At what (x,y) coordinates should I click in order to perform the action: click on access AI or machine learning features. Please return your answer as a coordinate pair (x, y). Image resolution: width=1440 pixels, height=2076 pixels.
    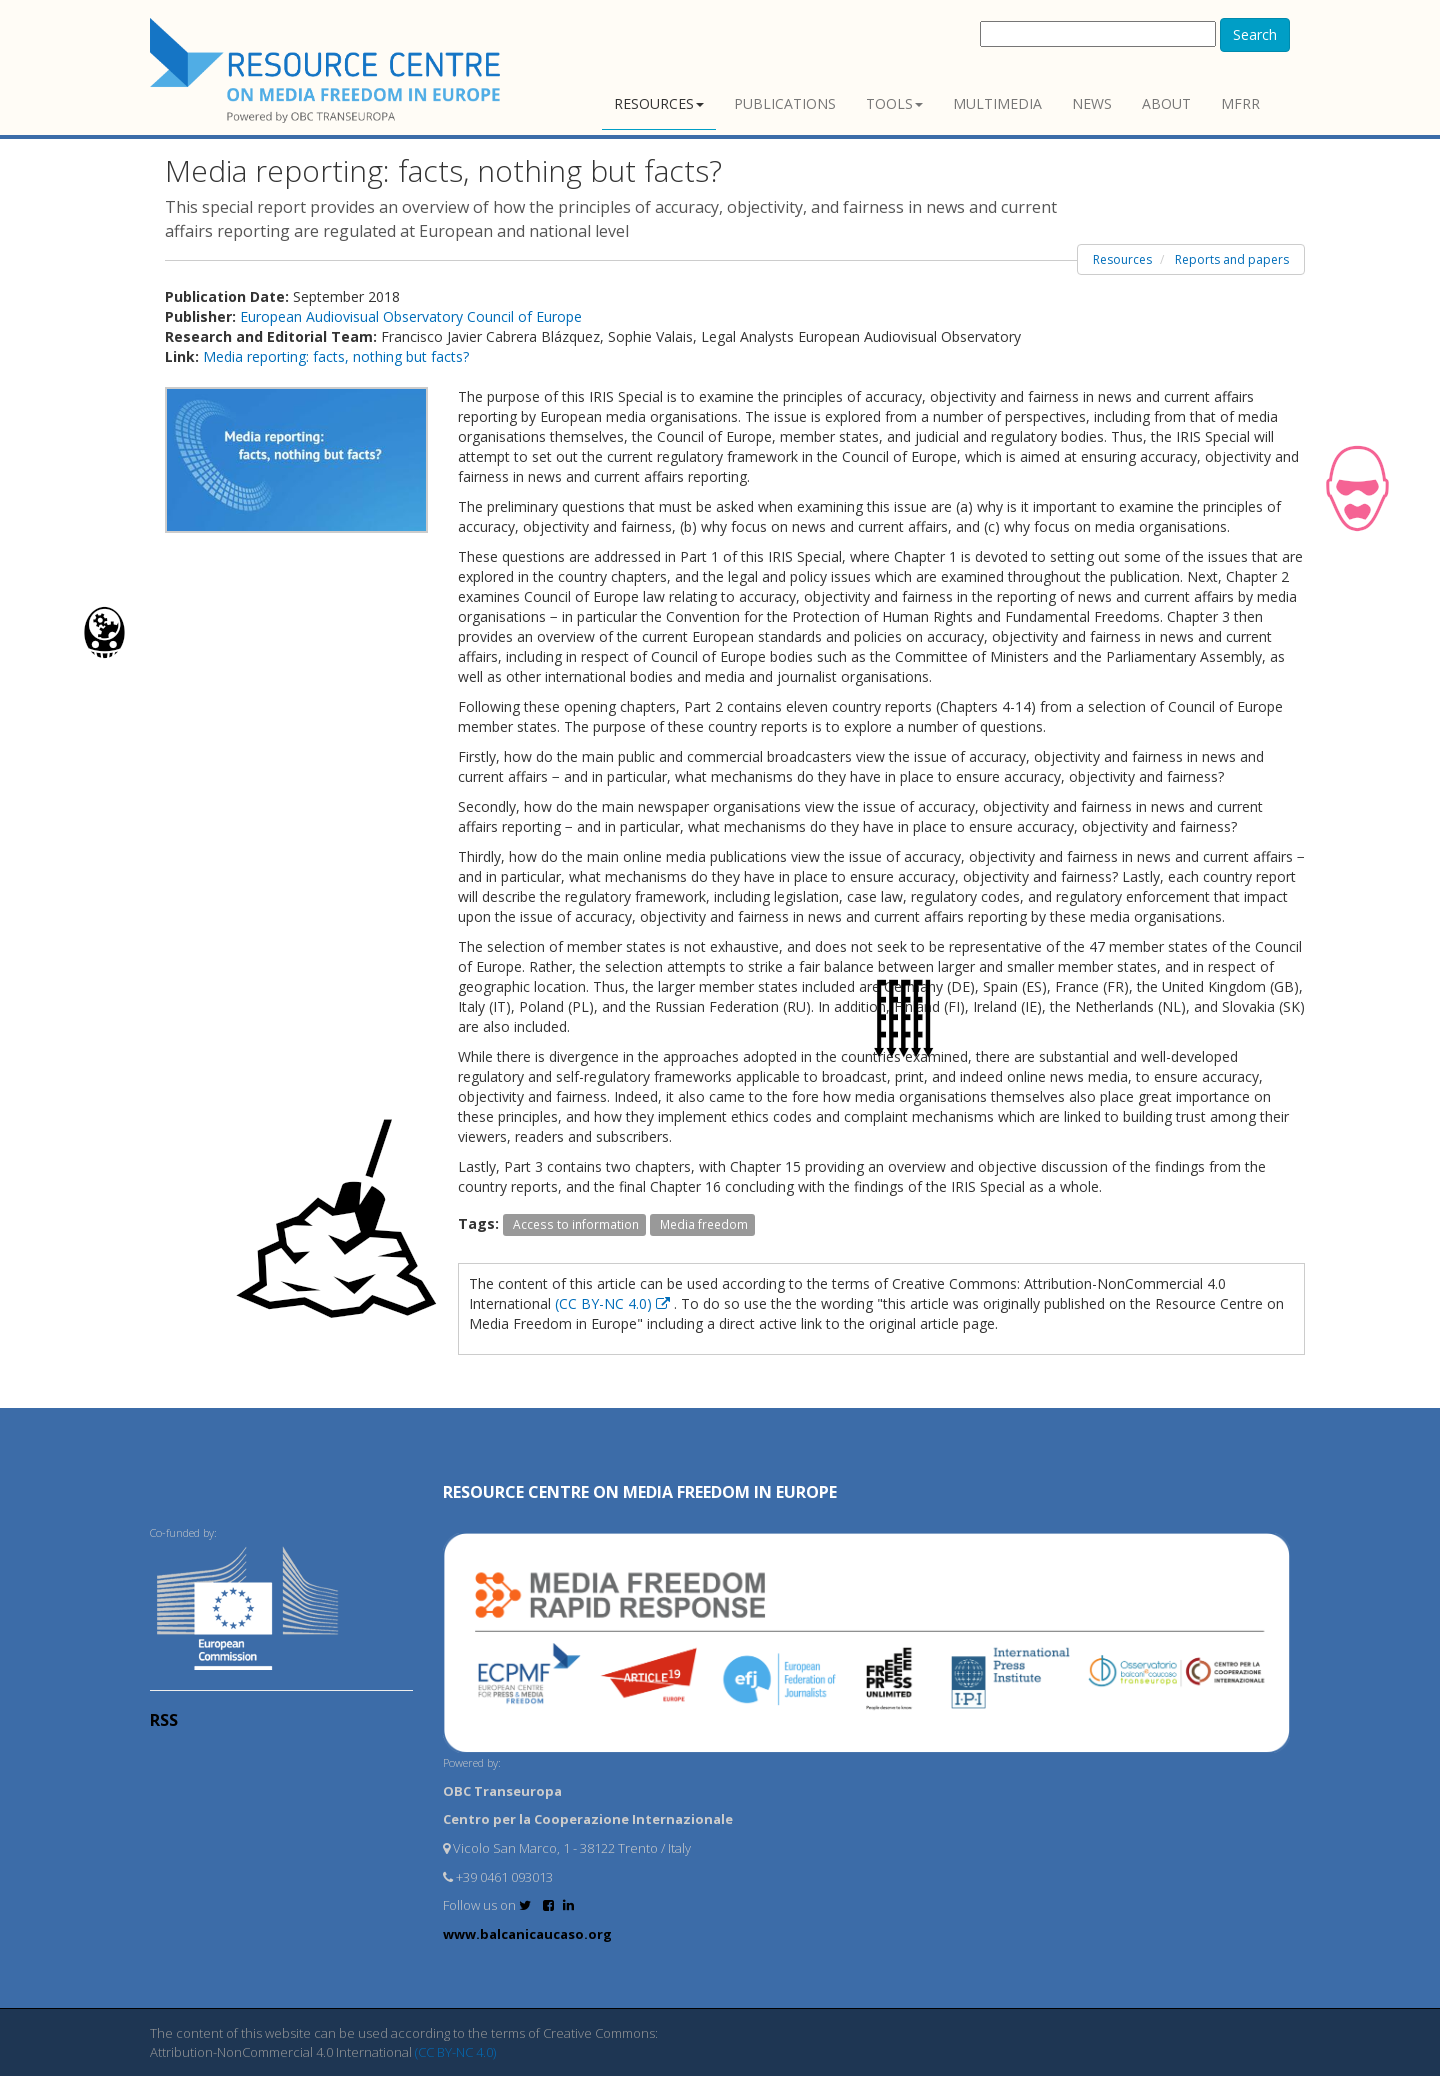
    Looking at the image, I should click on (104, 632).